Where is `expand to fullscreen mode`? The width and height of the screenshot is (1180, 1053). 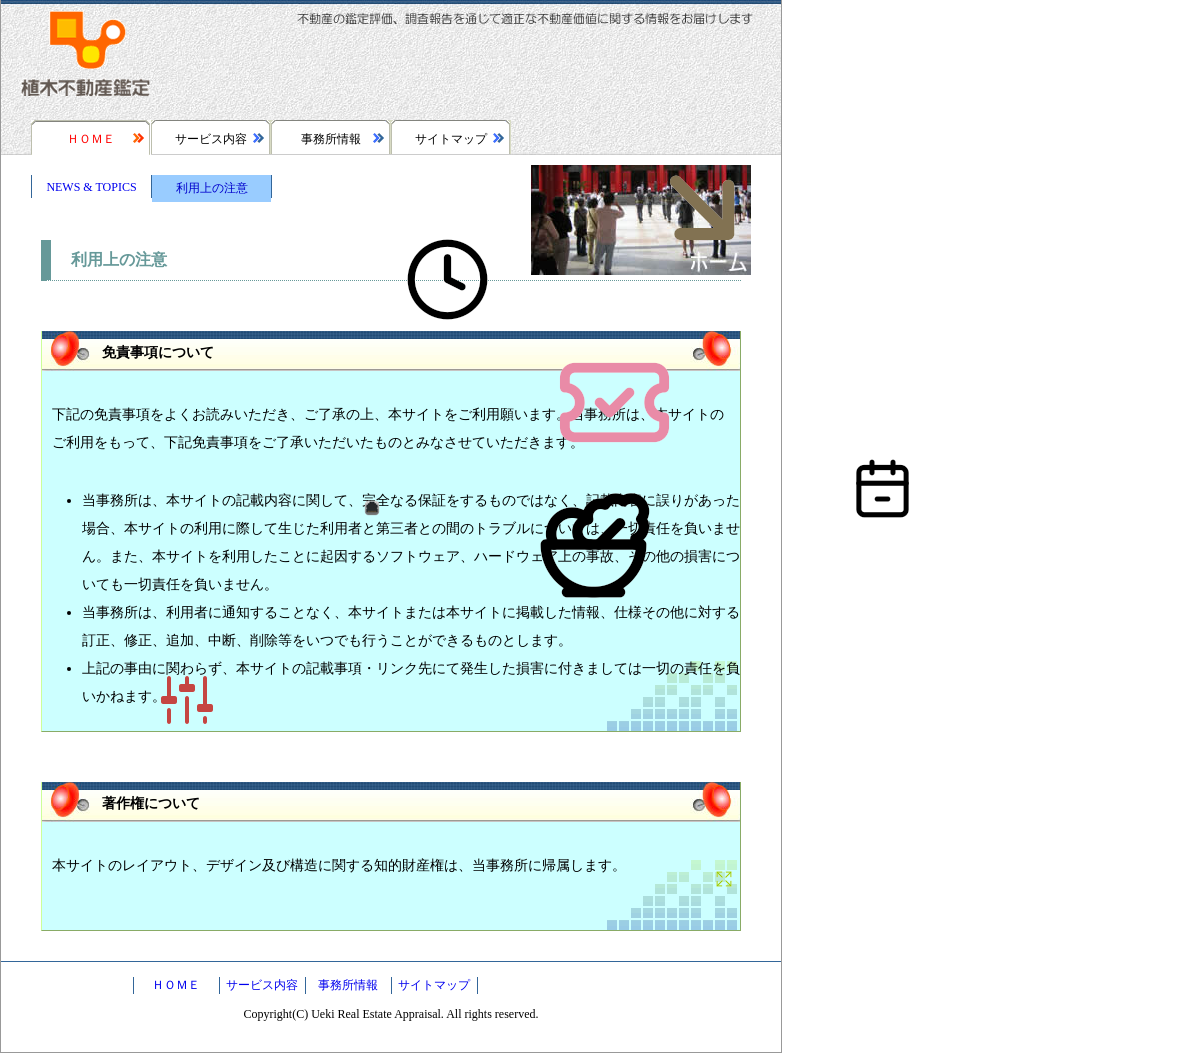 expand to fullscreen mode is located at coordinates (724, 879).